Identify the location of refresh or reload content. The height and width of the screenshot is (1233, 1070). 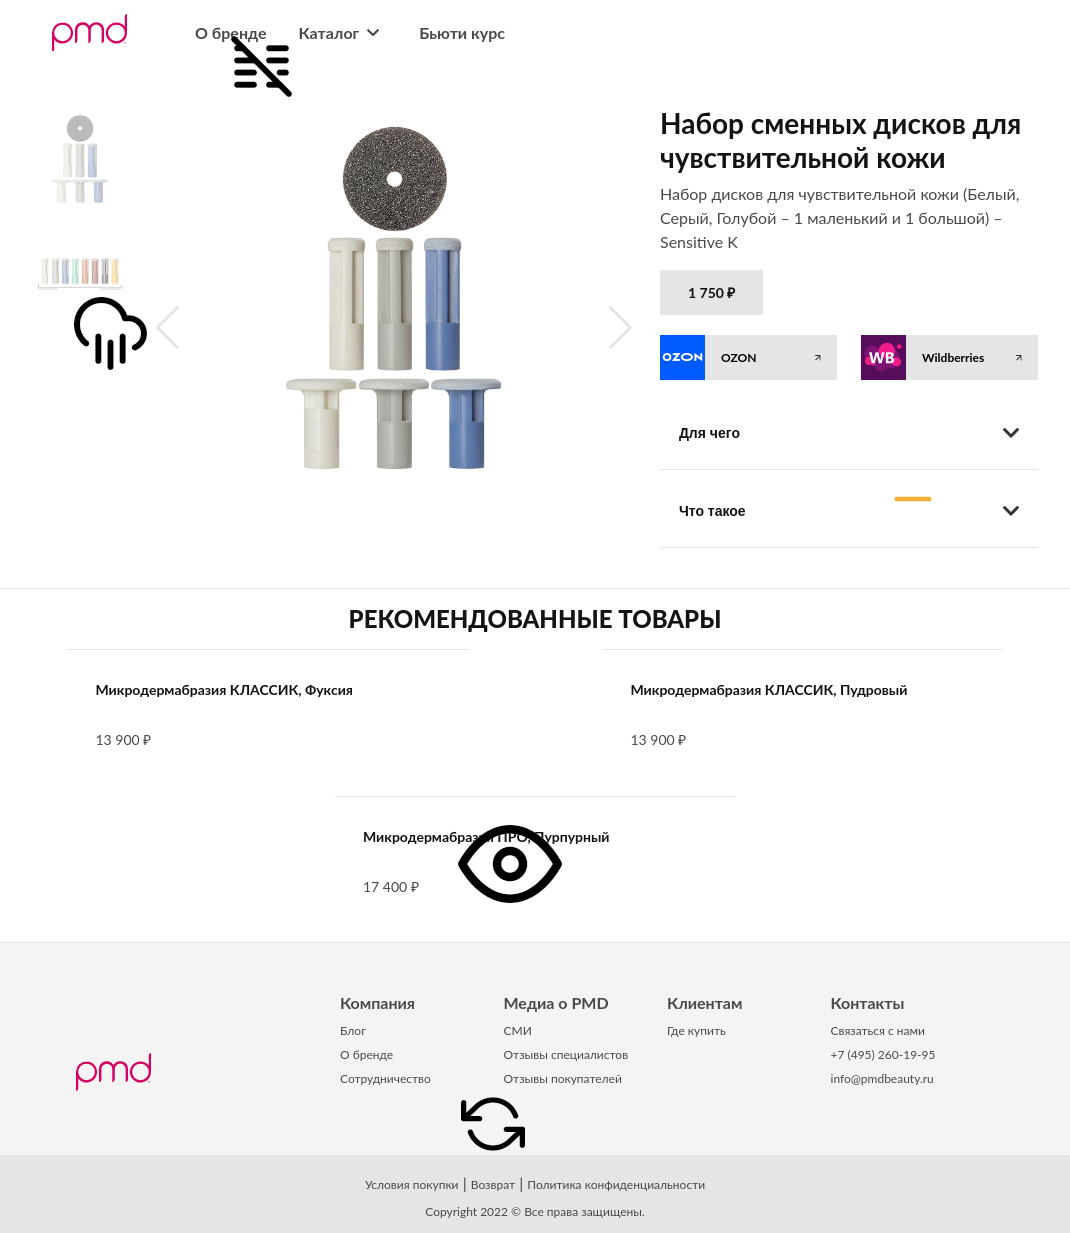
(493, 1124).